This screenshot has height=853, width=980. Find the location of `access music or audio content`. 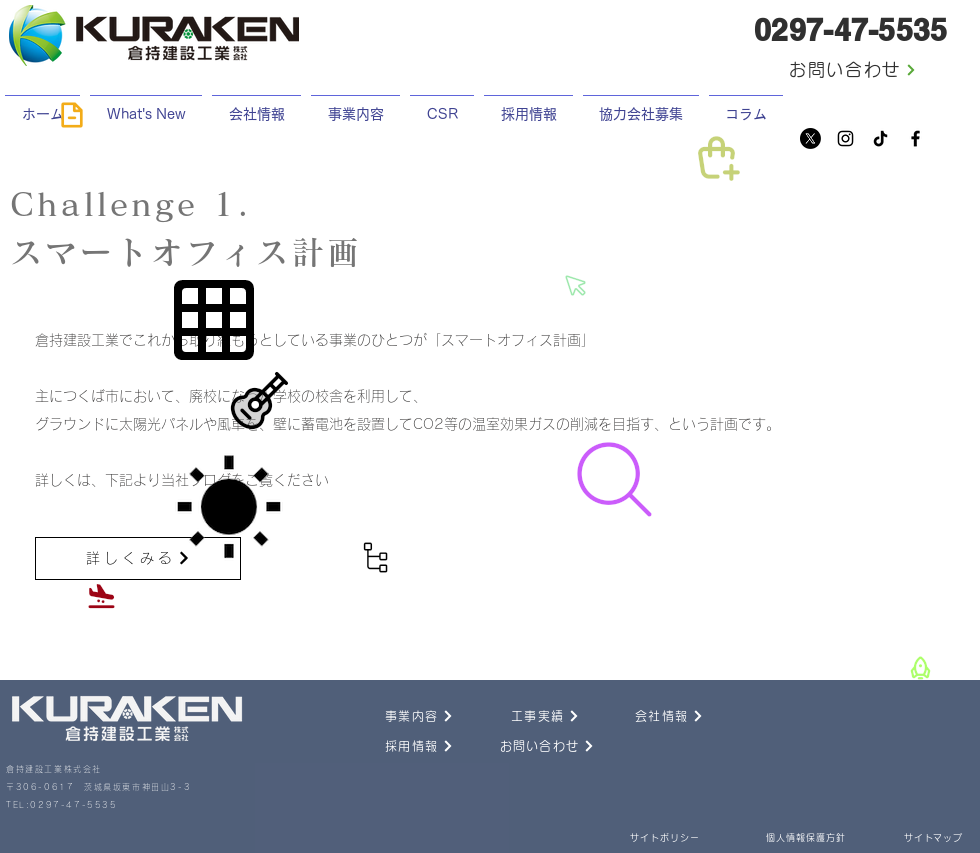

access music or audio content is located at coordinates (259, 401).